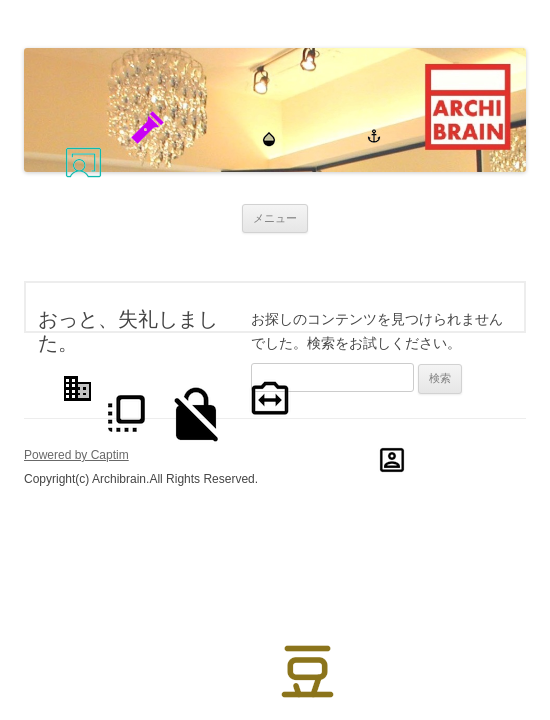 The image size is (550, 720). I want to click on toggle flashlight on/off, so click(147, 127).